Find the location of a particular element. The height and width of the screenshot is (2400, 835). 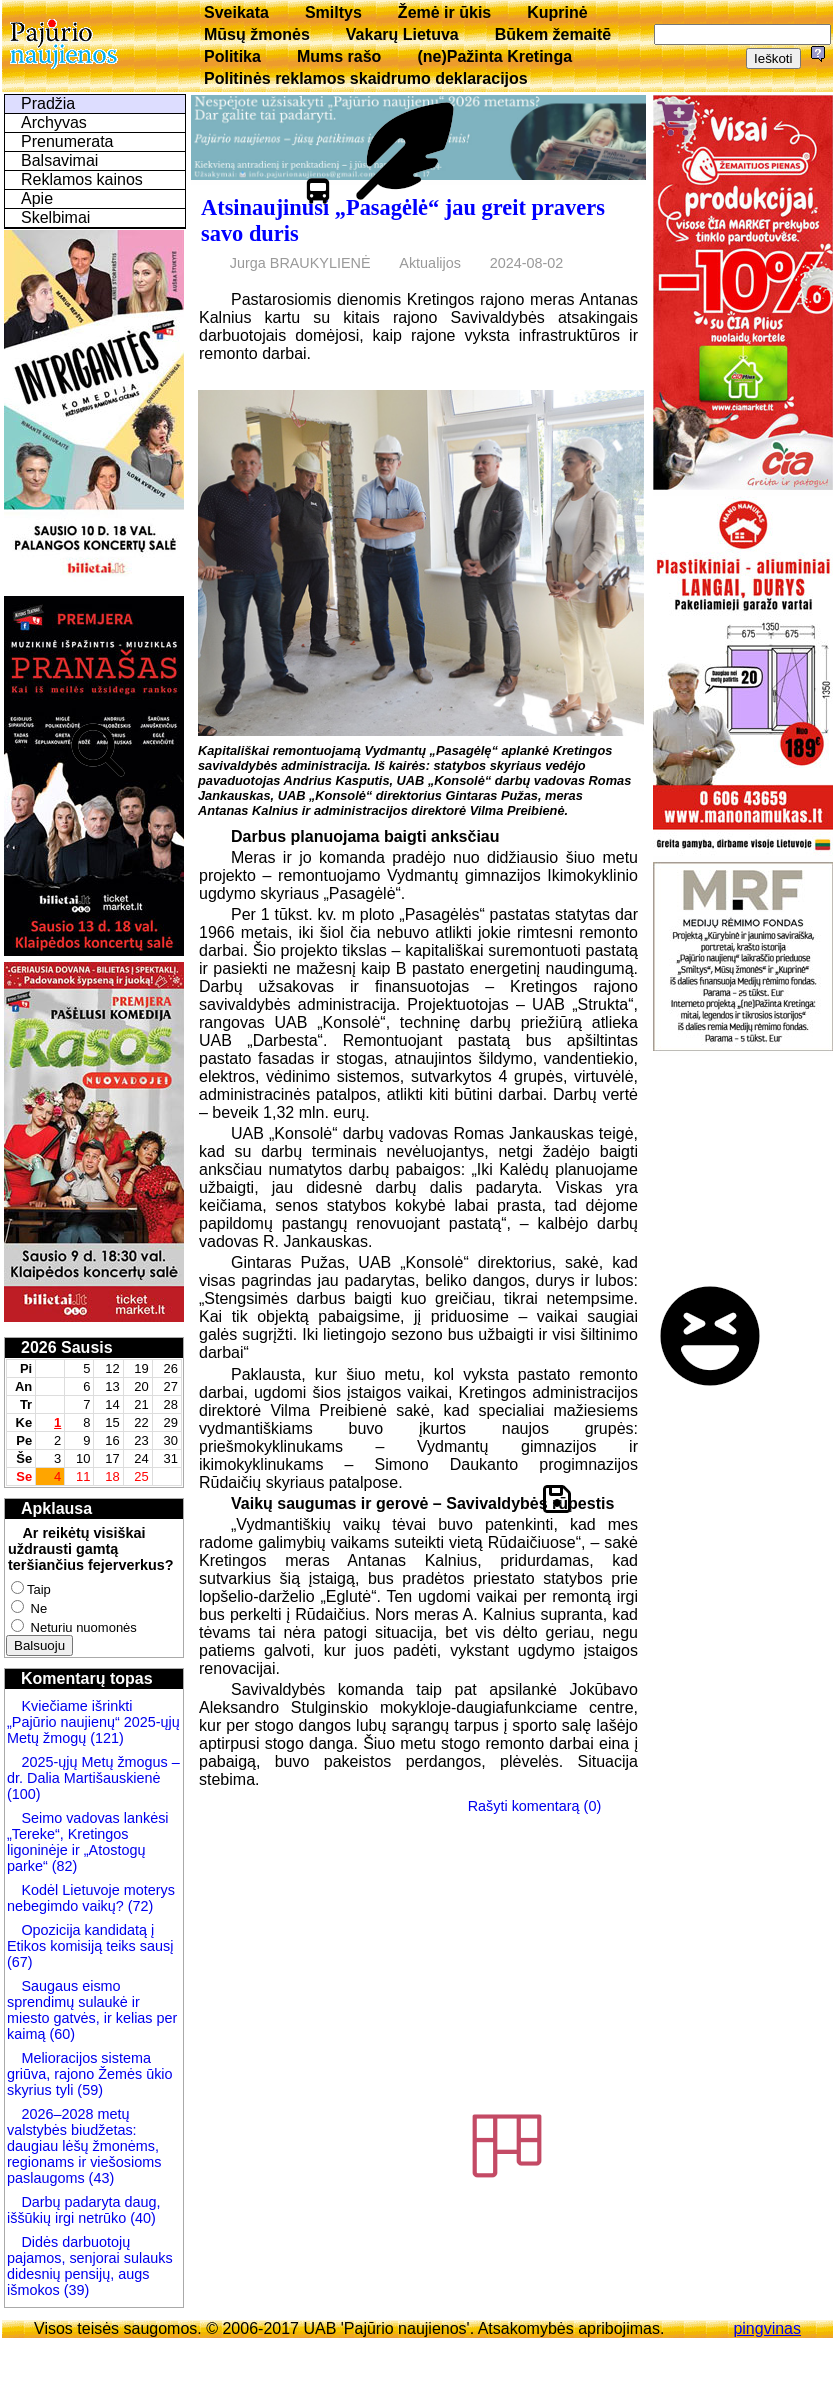

search for content is located at coordinates (98, 750).